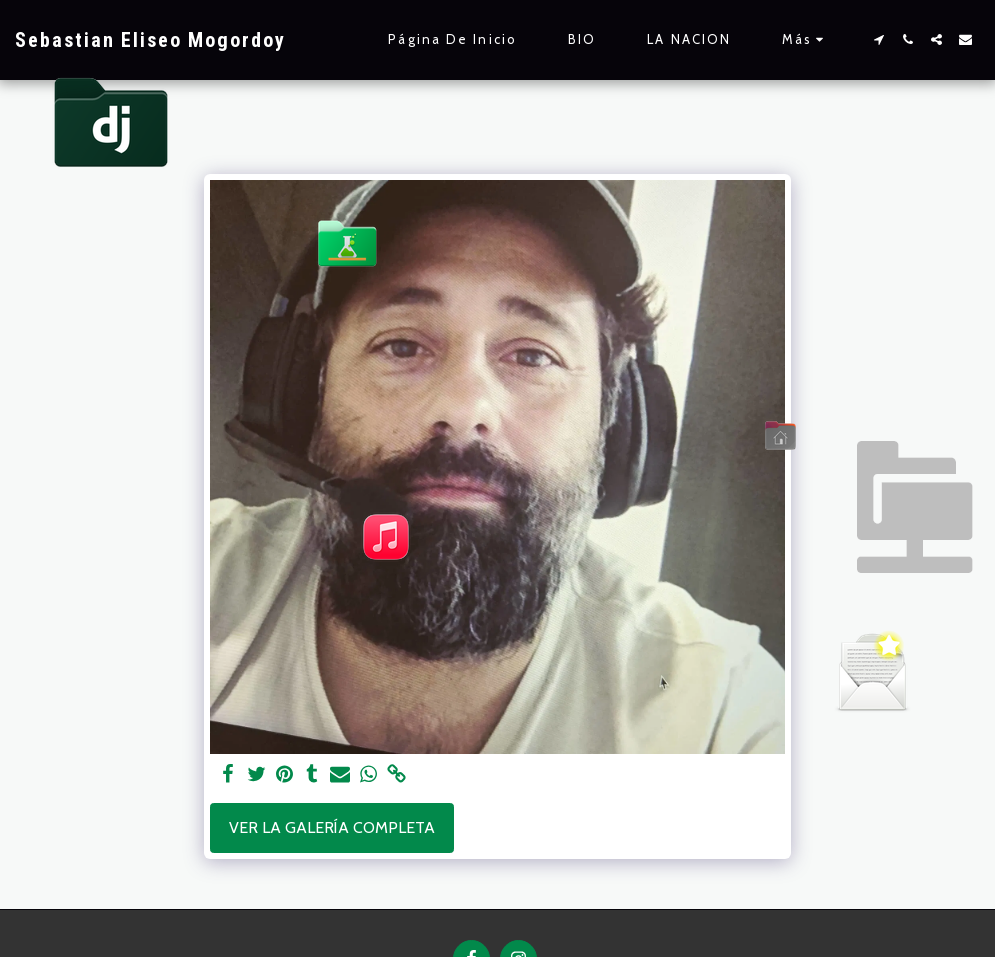 This screenshot has width=995, height=957. I want to click on open chemistry course materials folder, so click(347, 245).